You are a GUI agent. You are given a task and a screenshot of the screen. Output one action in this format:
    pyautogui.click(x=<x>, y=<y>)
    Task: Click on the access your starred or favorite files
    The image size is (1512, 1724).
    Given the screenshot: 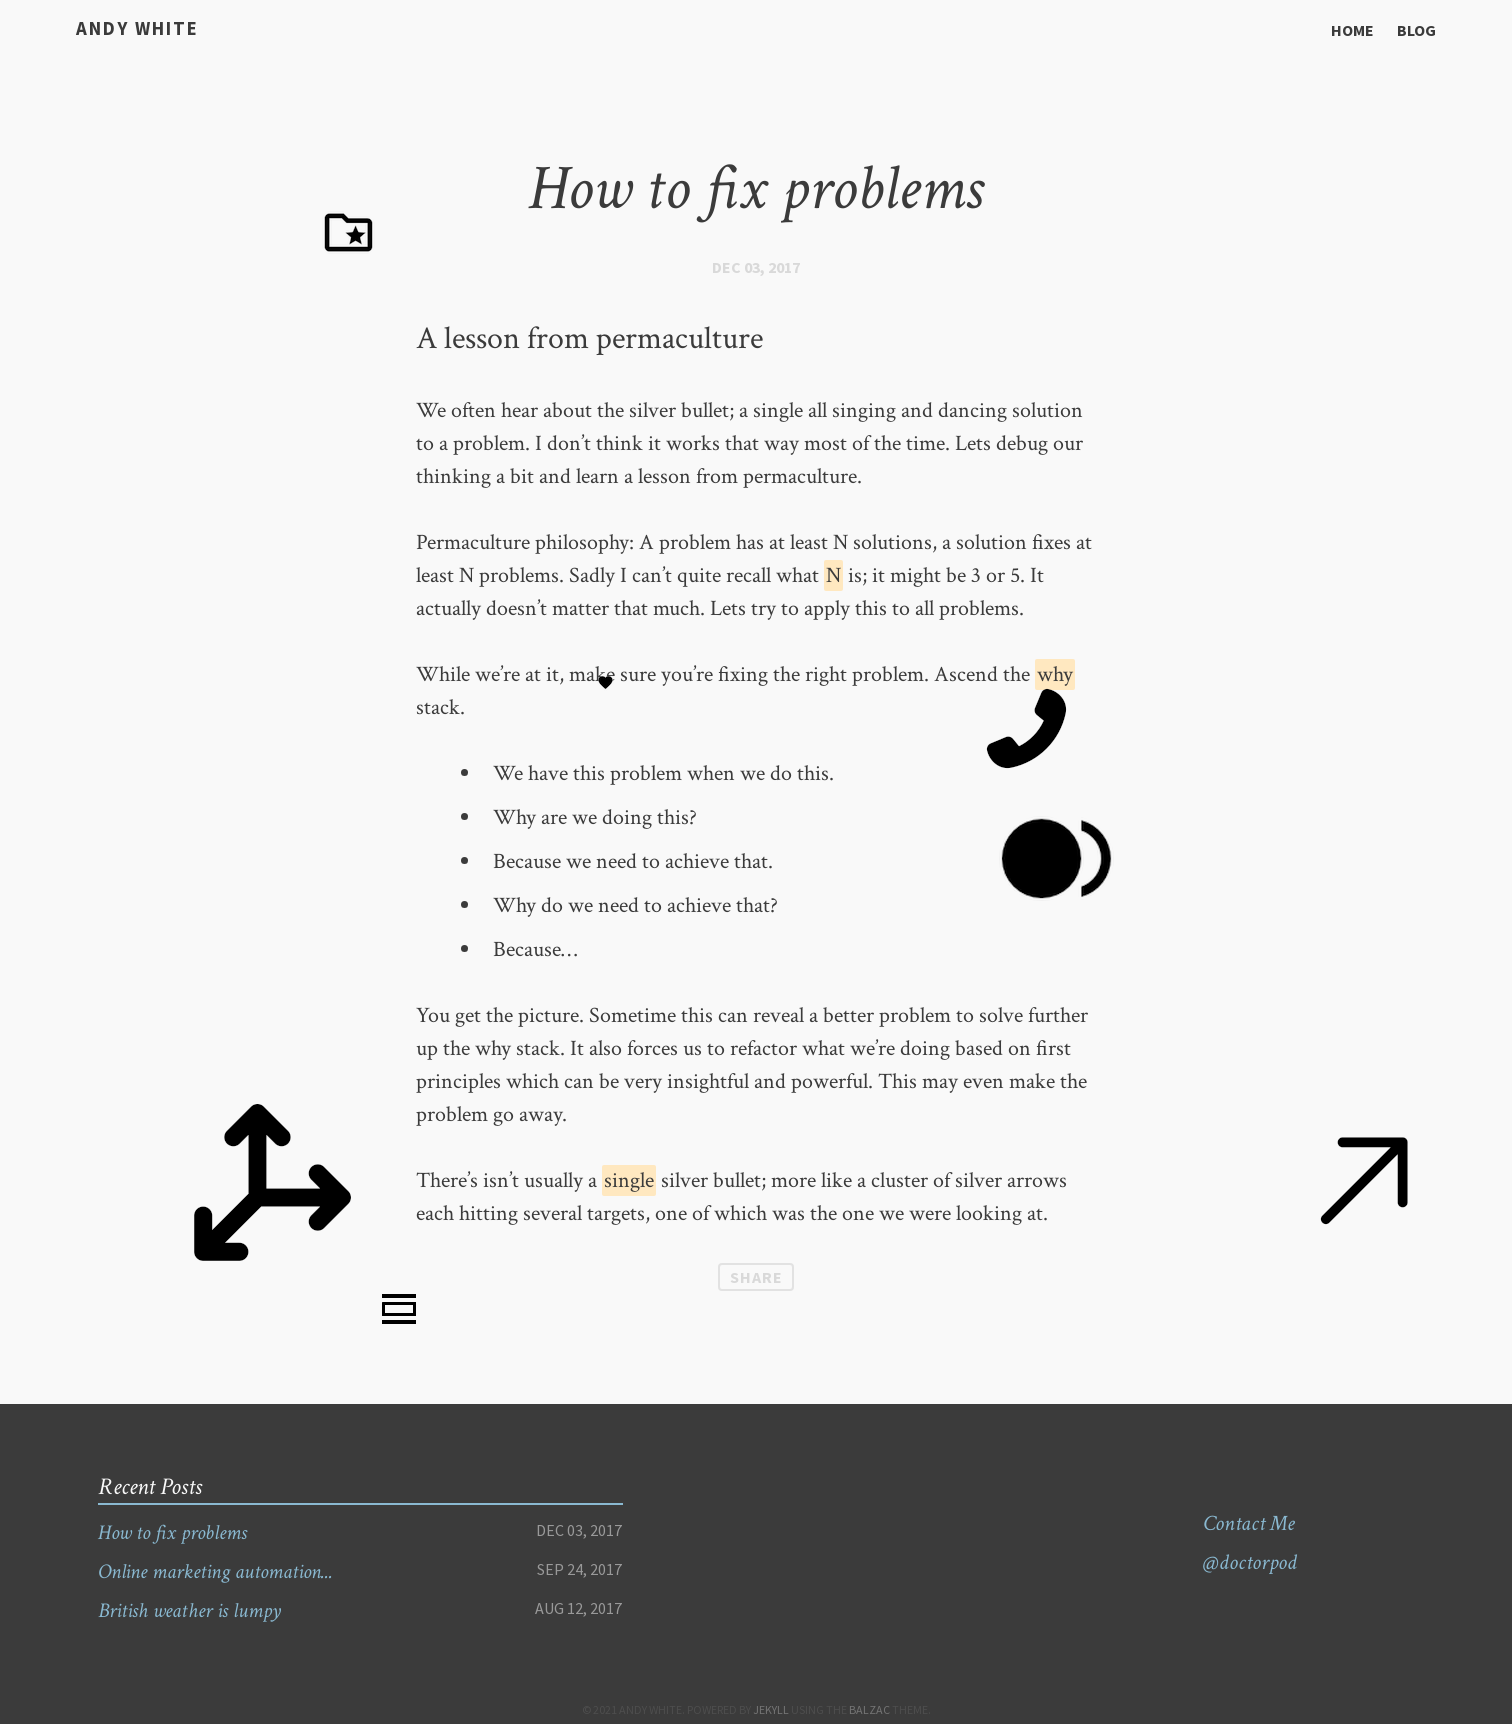 What is the action you would take?
    pyautogui.click(x=348, y=232)
    